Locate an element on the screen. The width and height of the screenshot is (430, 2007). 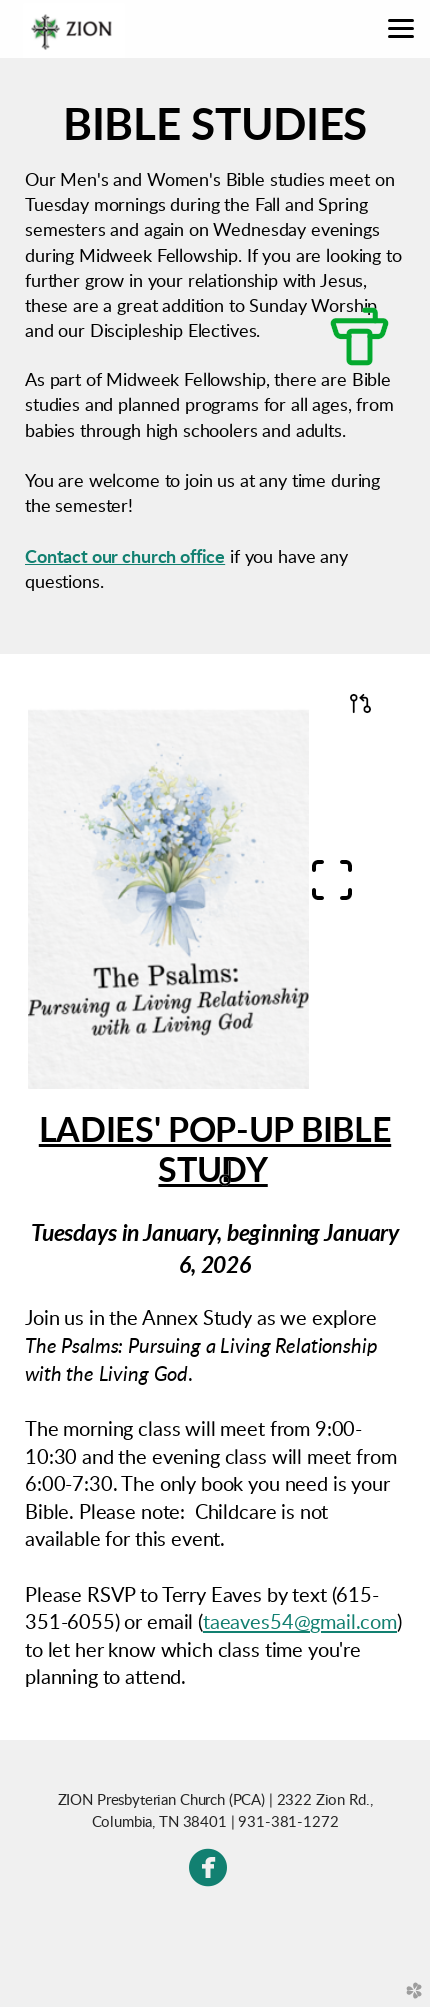
scan a document or QR code is located at coordinates (332, 880).